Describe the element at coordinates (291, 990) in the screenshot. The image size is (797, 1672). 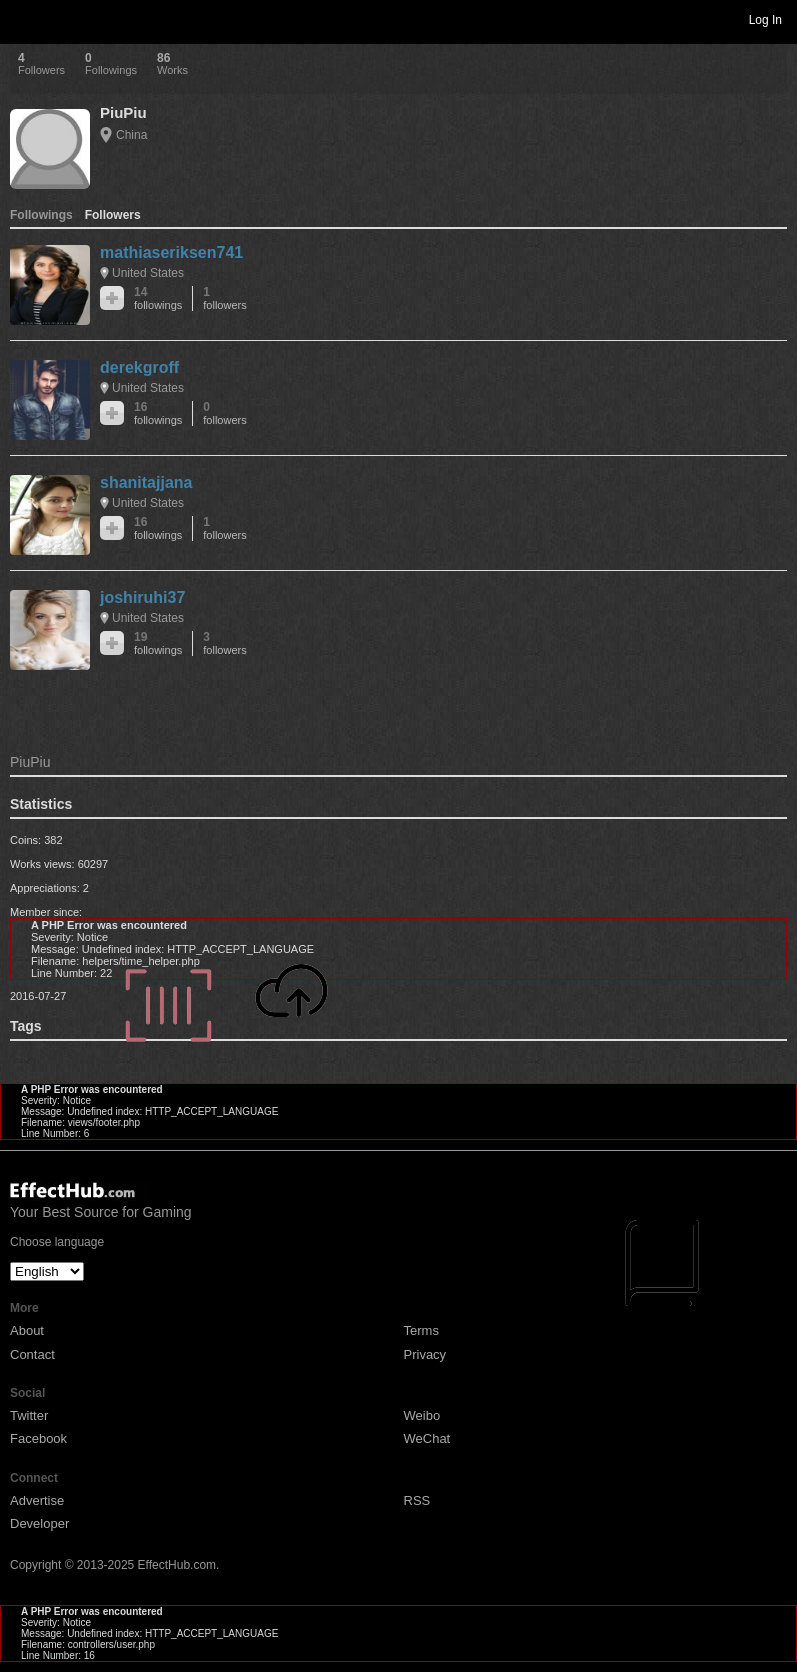
I see `upload file to cloud storage` at that location.